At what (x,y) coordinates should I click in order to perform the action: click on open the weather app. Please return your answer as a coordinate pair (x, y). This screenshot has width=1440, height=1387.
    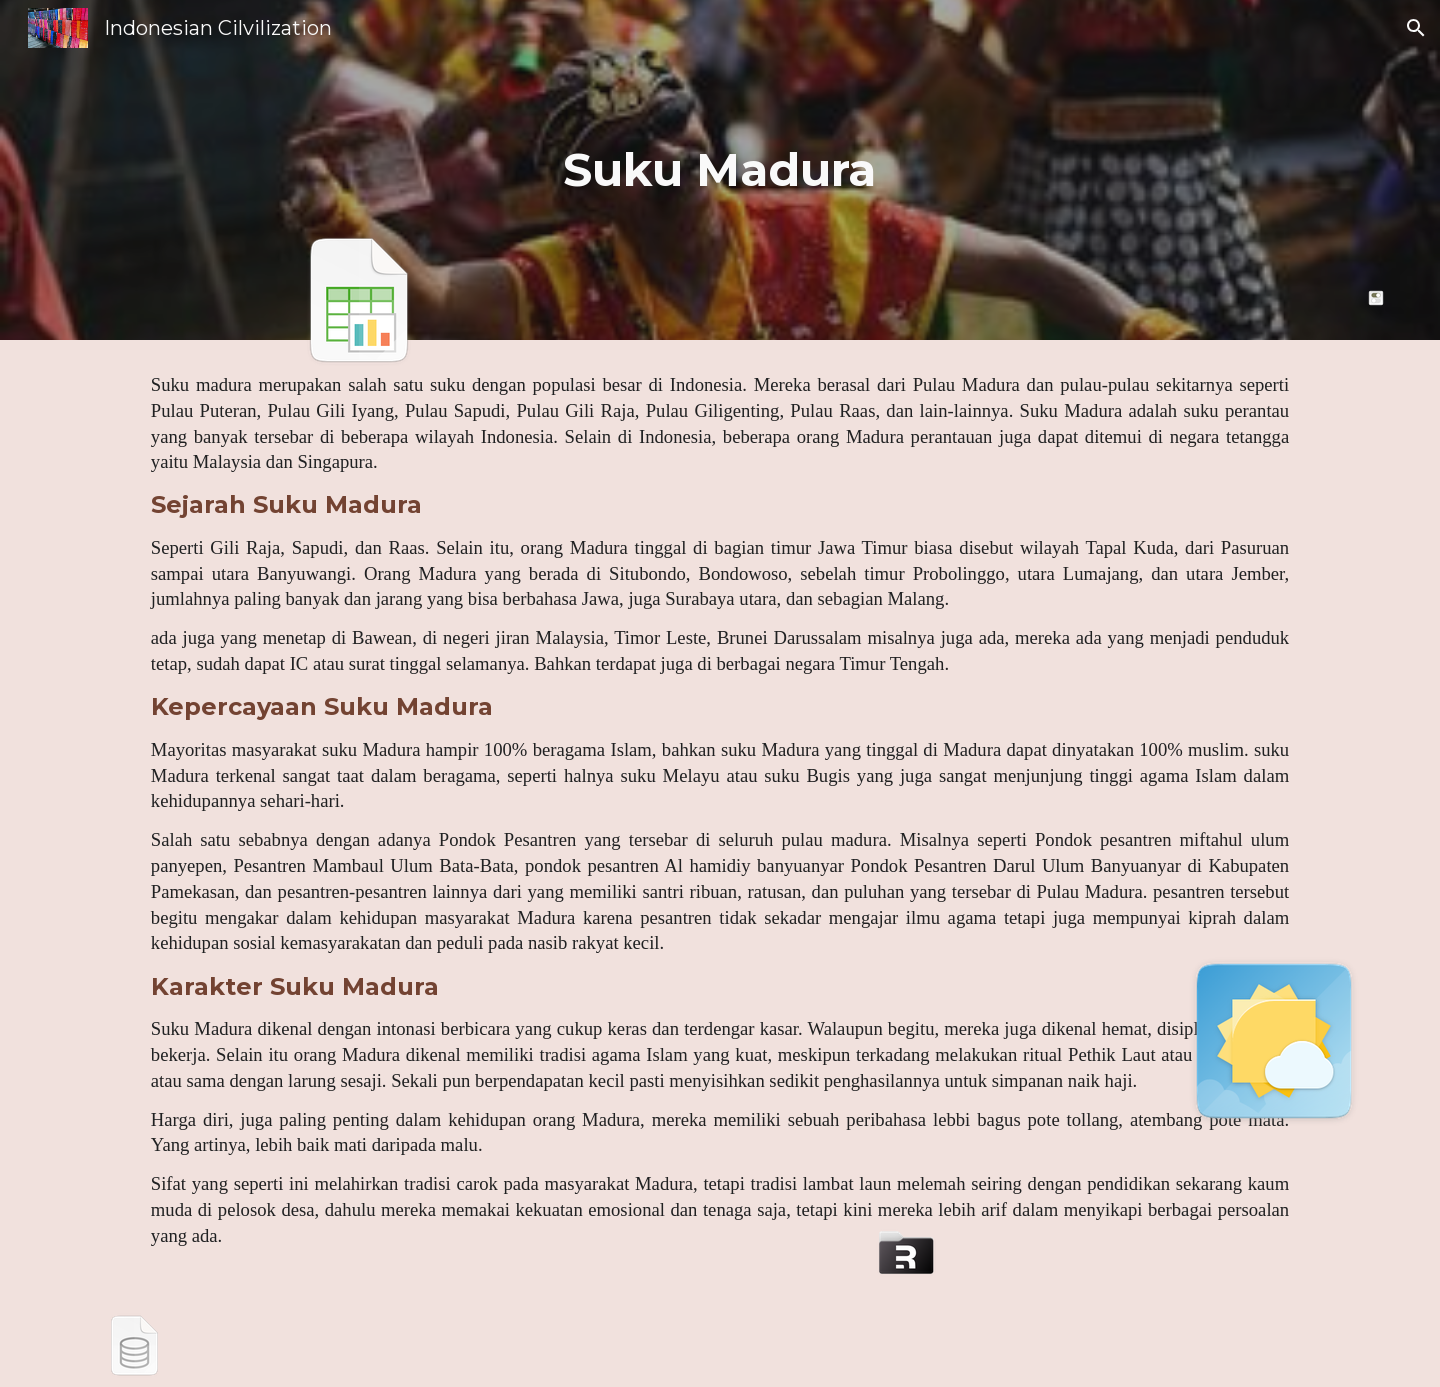
    Looking at the image, I should click on (1274, 1041).